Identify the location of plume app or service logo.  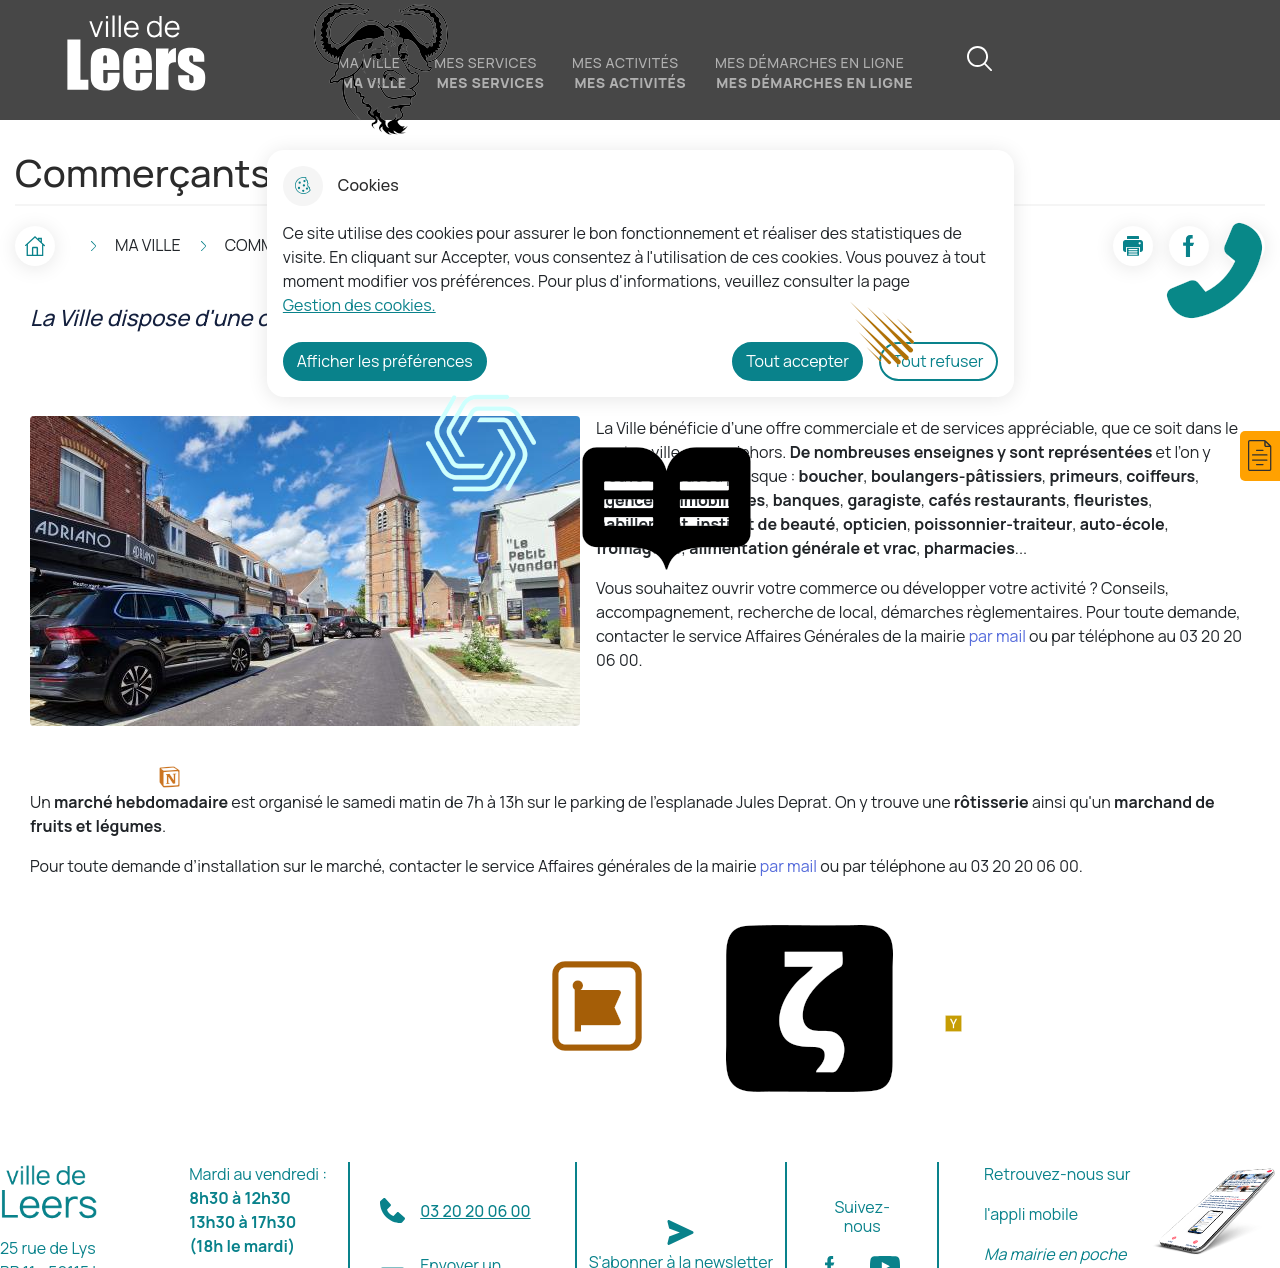
(481, 443).